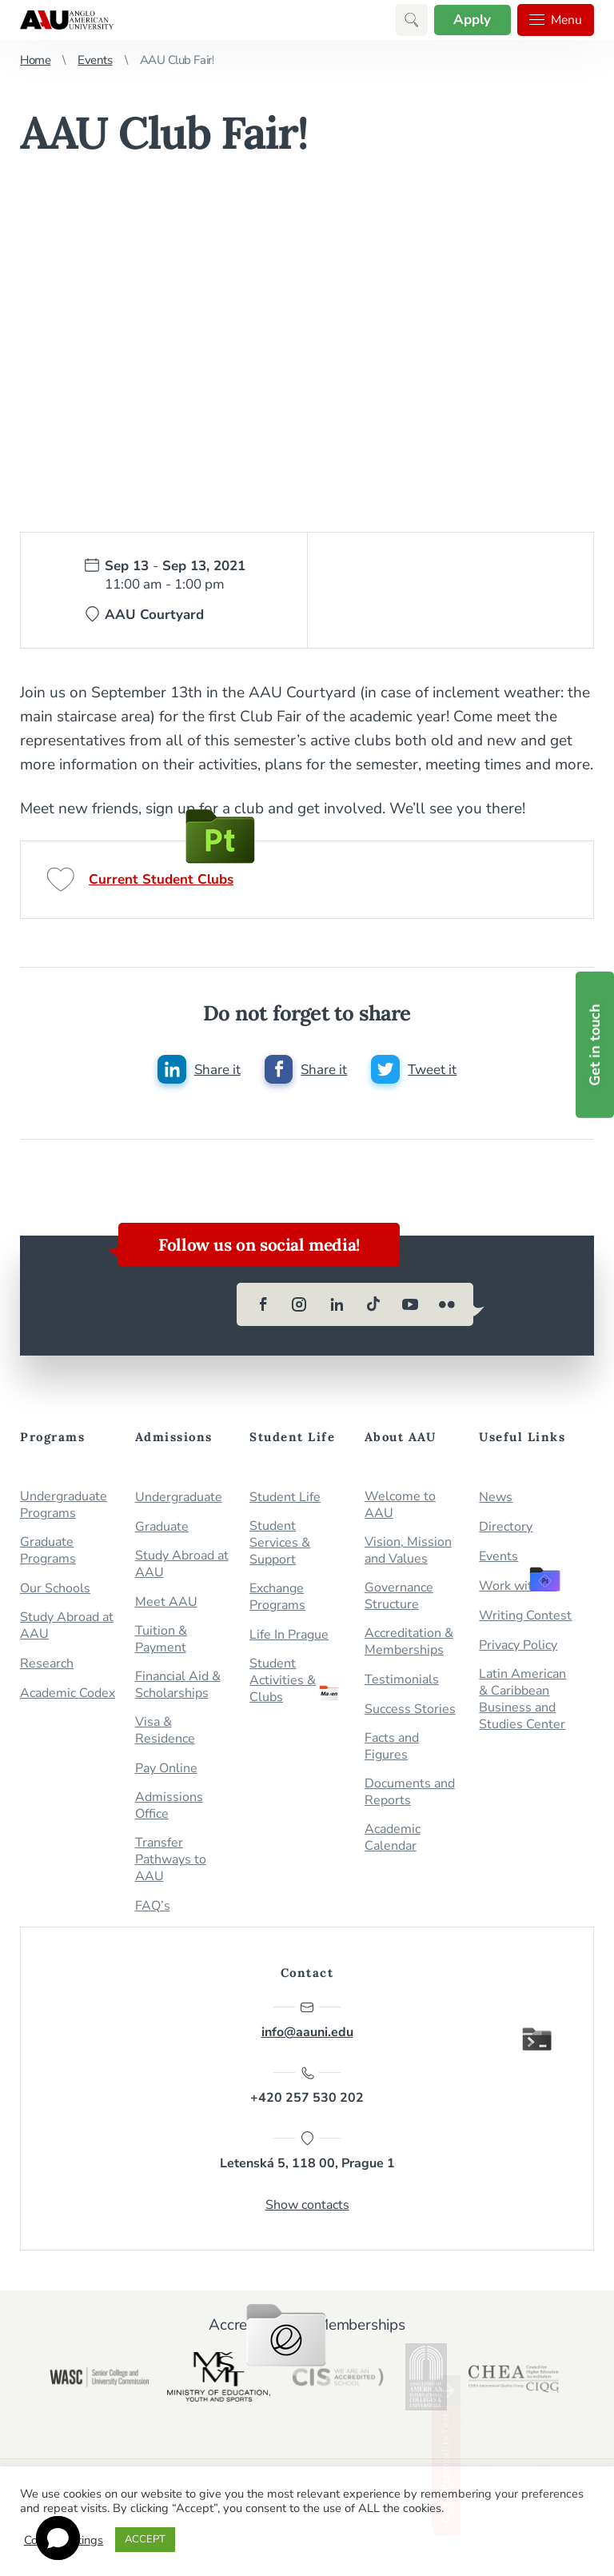  I want to click on open folder containing Adobe Substance Painter project files, so click(220, 838).